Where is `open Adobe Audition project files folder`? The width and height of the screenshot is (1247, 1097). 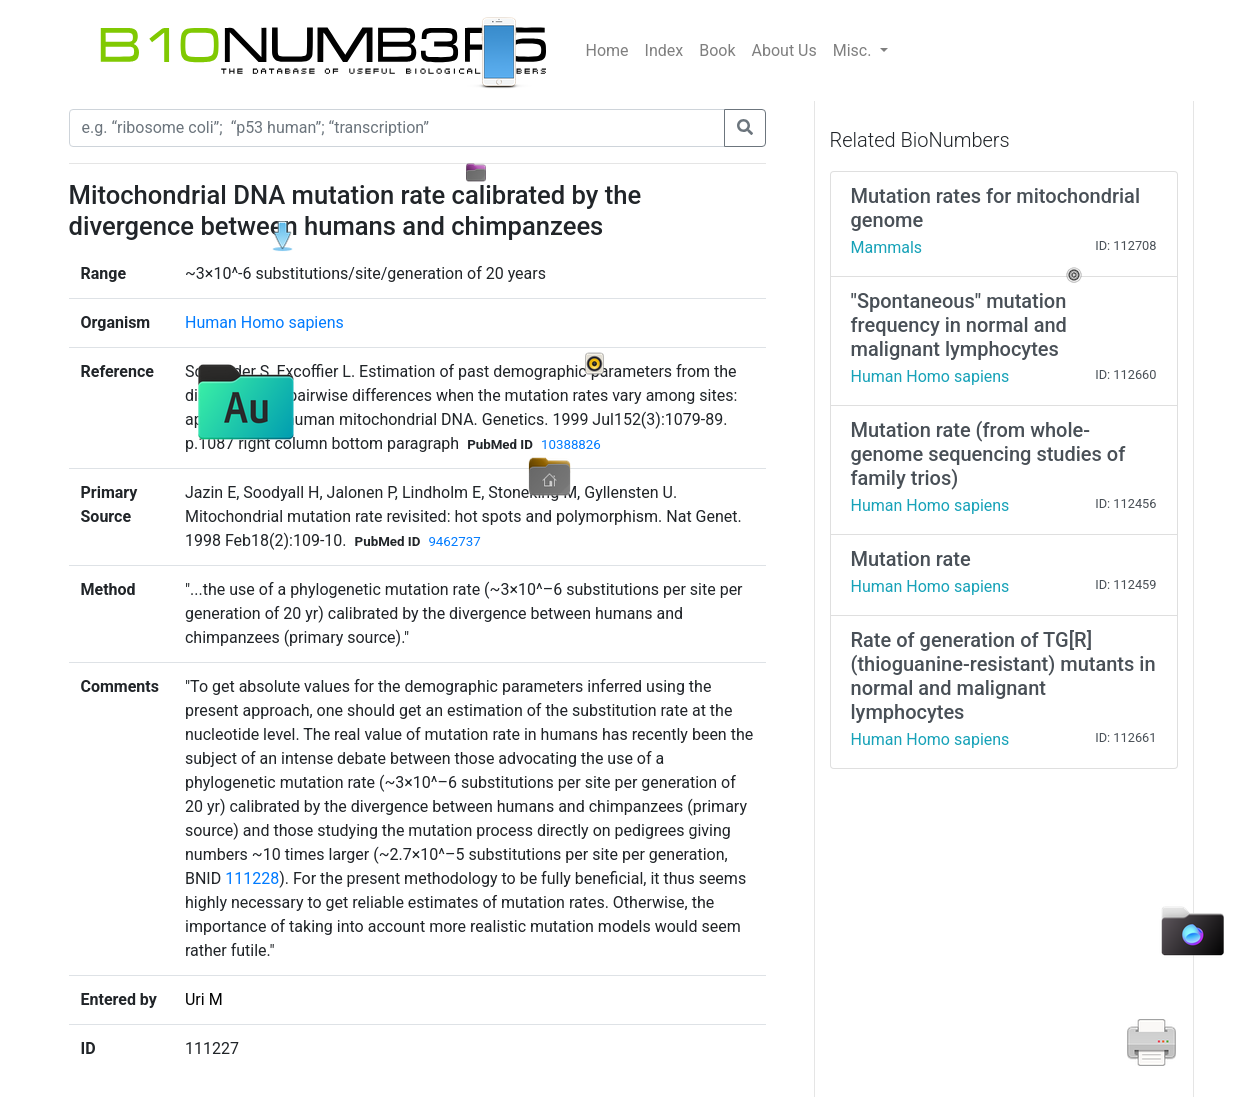
open Adobe Audition project files folder is located at coordinates (245, 404).